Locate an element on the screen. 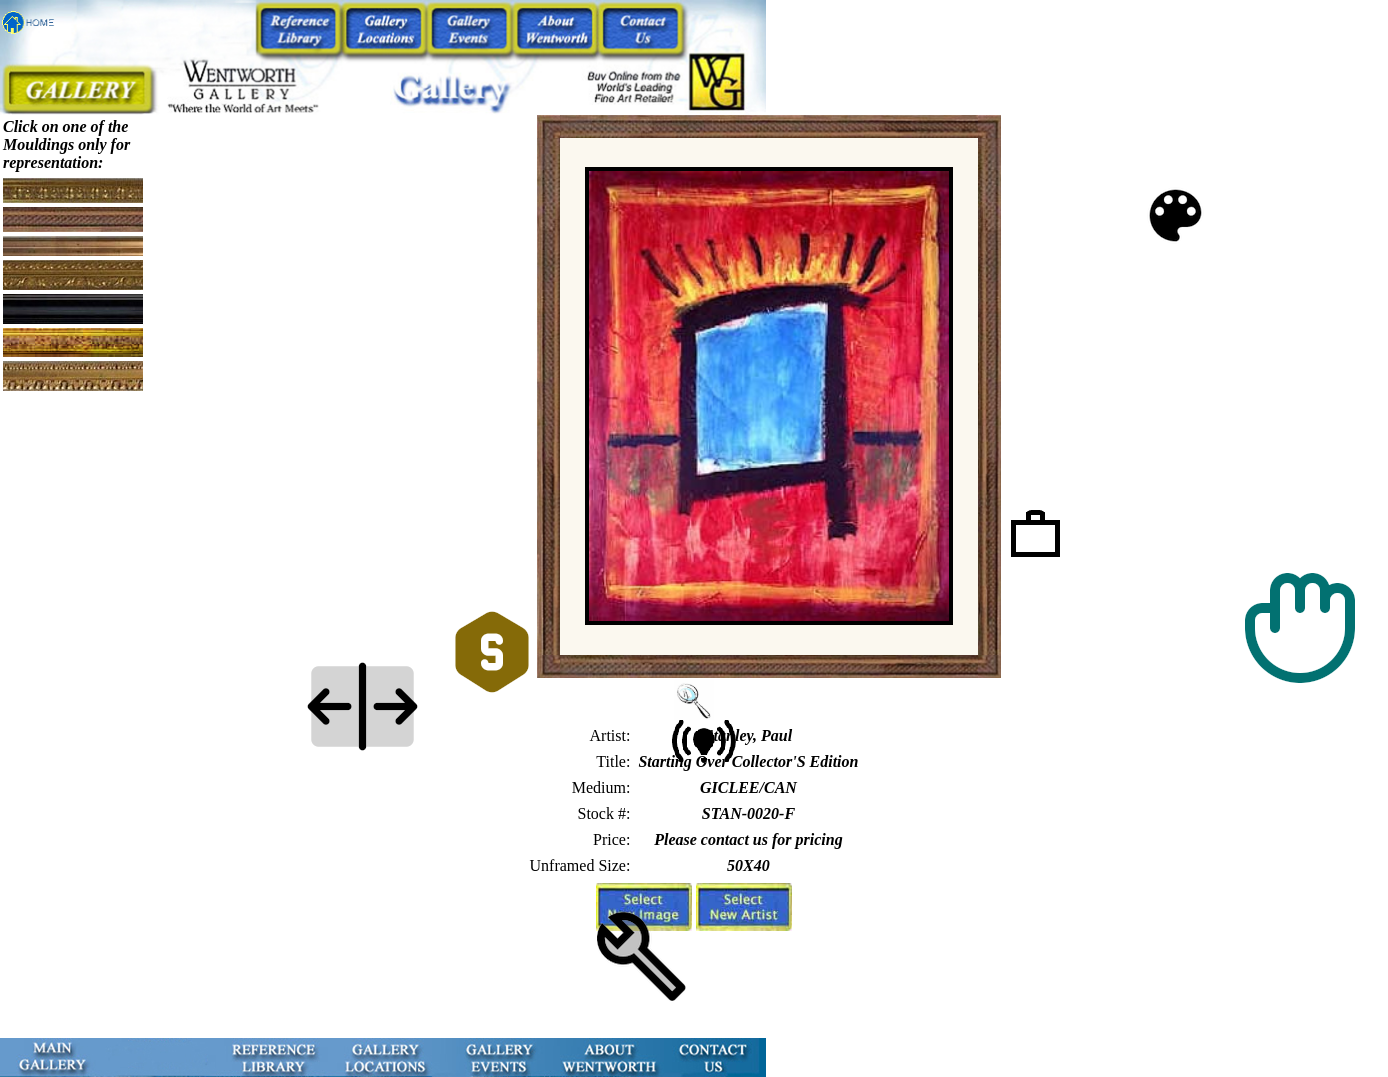 This screenshot has width=1388, height=1077. indicates a service or feature starting with "S" is located at coordinates (492, 652).